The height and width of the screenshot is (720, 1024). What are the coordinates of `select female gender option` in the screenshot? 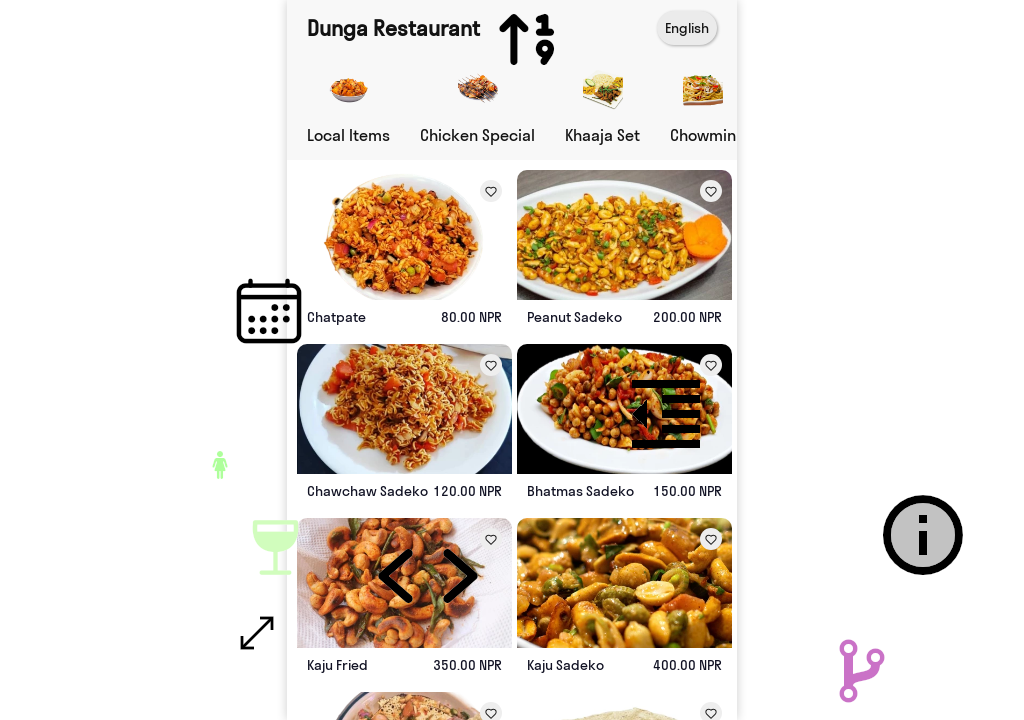 It's located at (220, 465).